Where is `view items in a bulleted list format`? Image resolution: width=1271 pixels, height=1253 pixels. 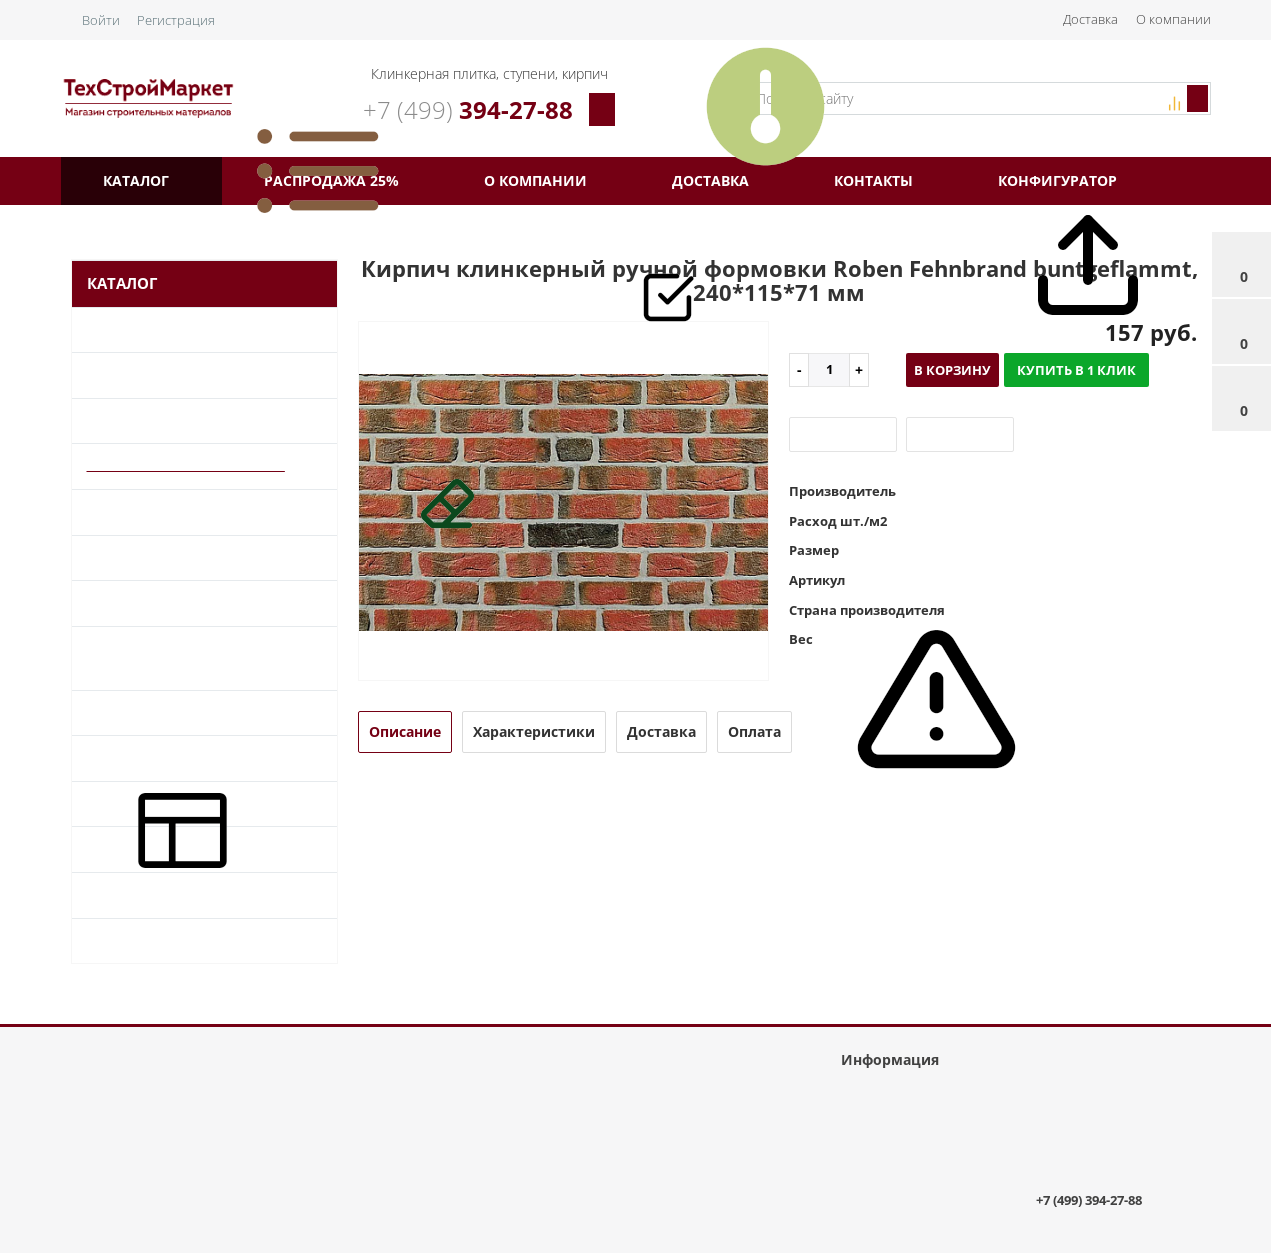 view items in a bulleted list format is located at coordinates (319, 171).